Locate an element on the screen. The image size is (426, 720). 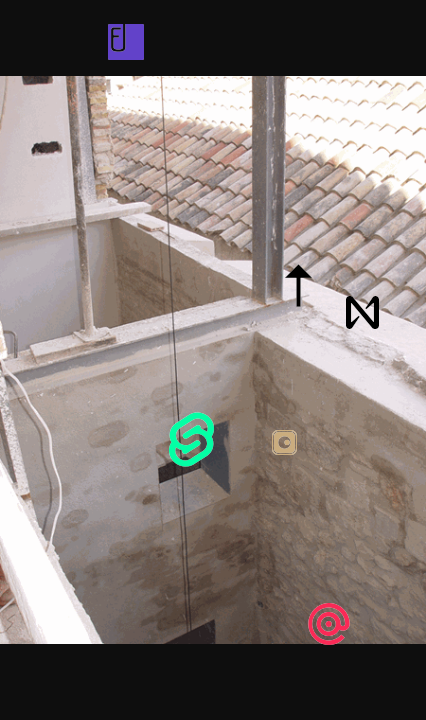
scroll to top of page is located at coordinates (298, 285).